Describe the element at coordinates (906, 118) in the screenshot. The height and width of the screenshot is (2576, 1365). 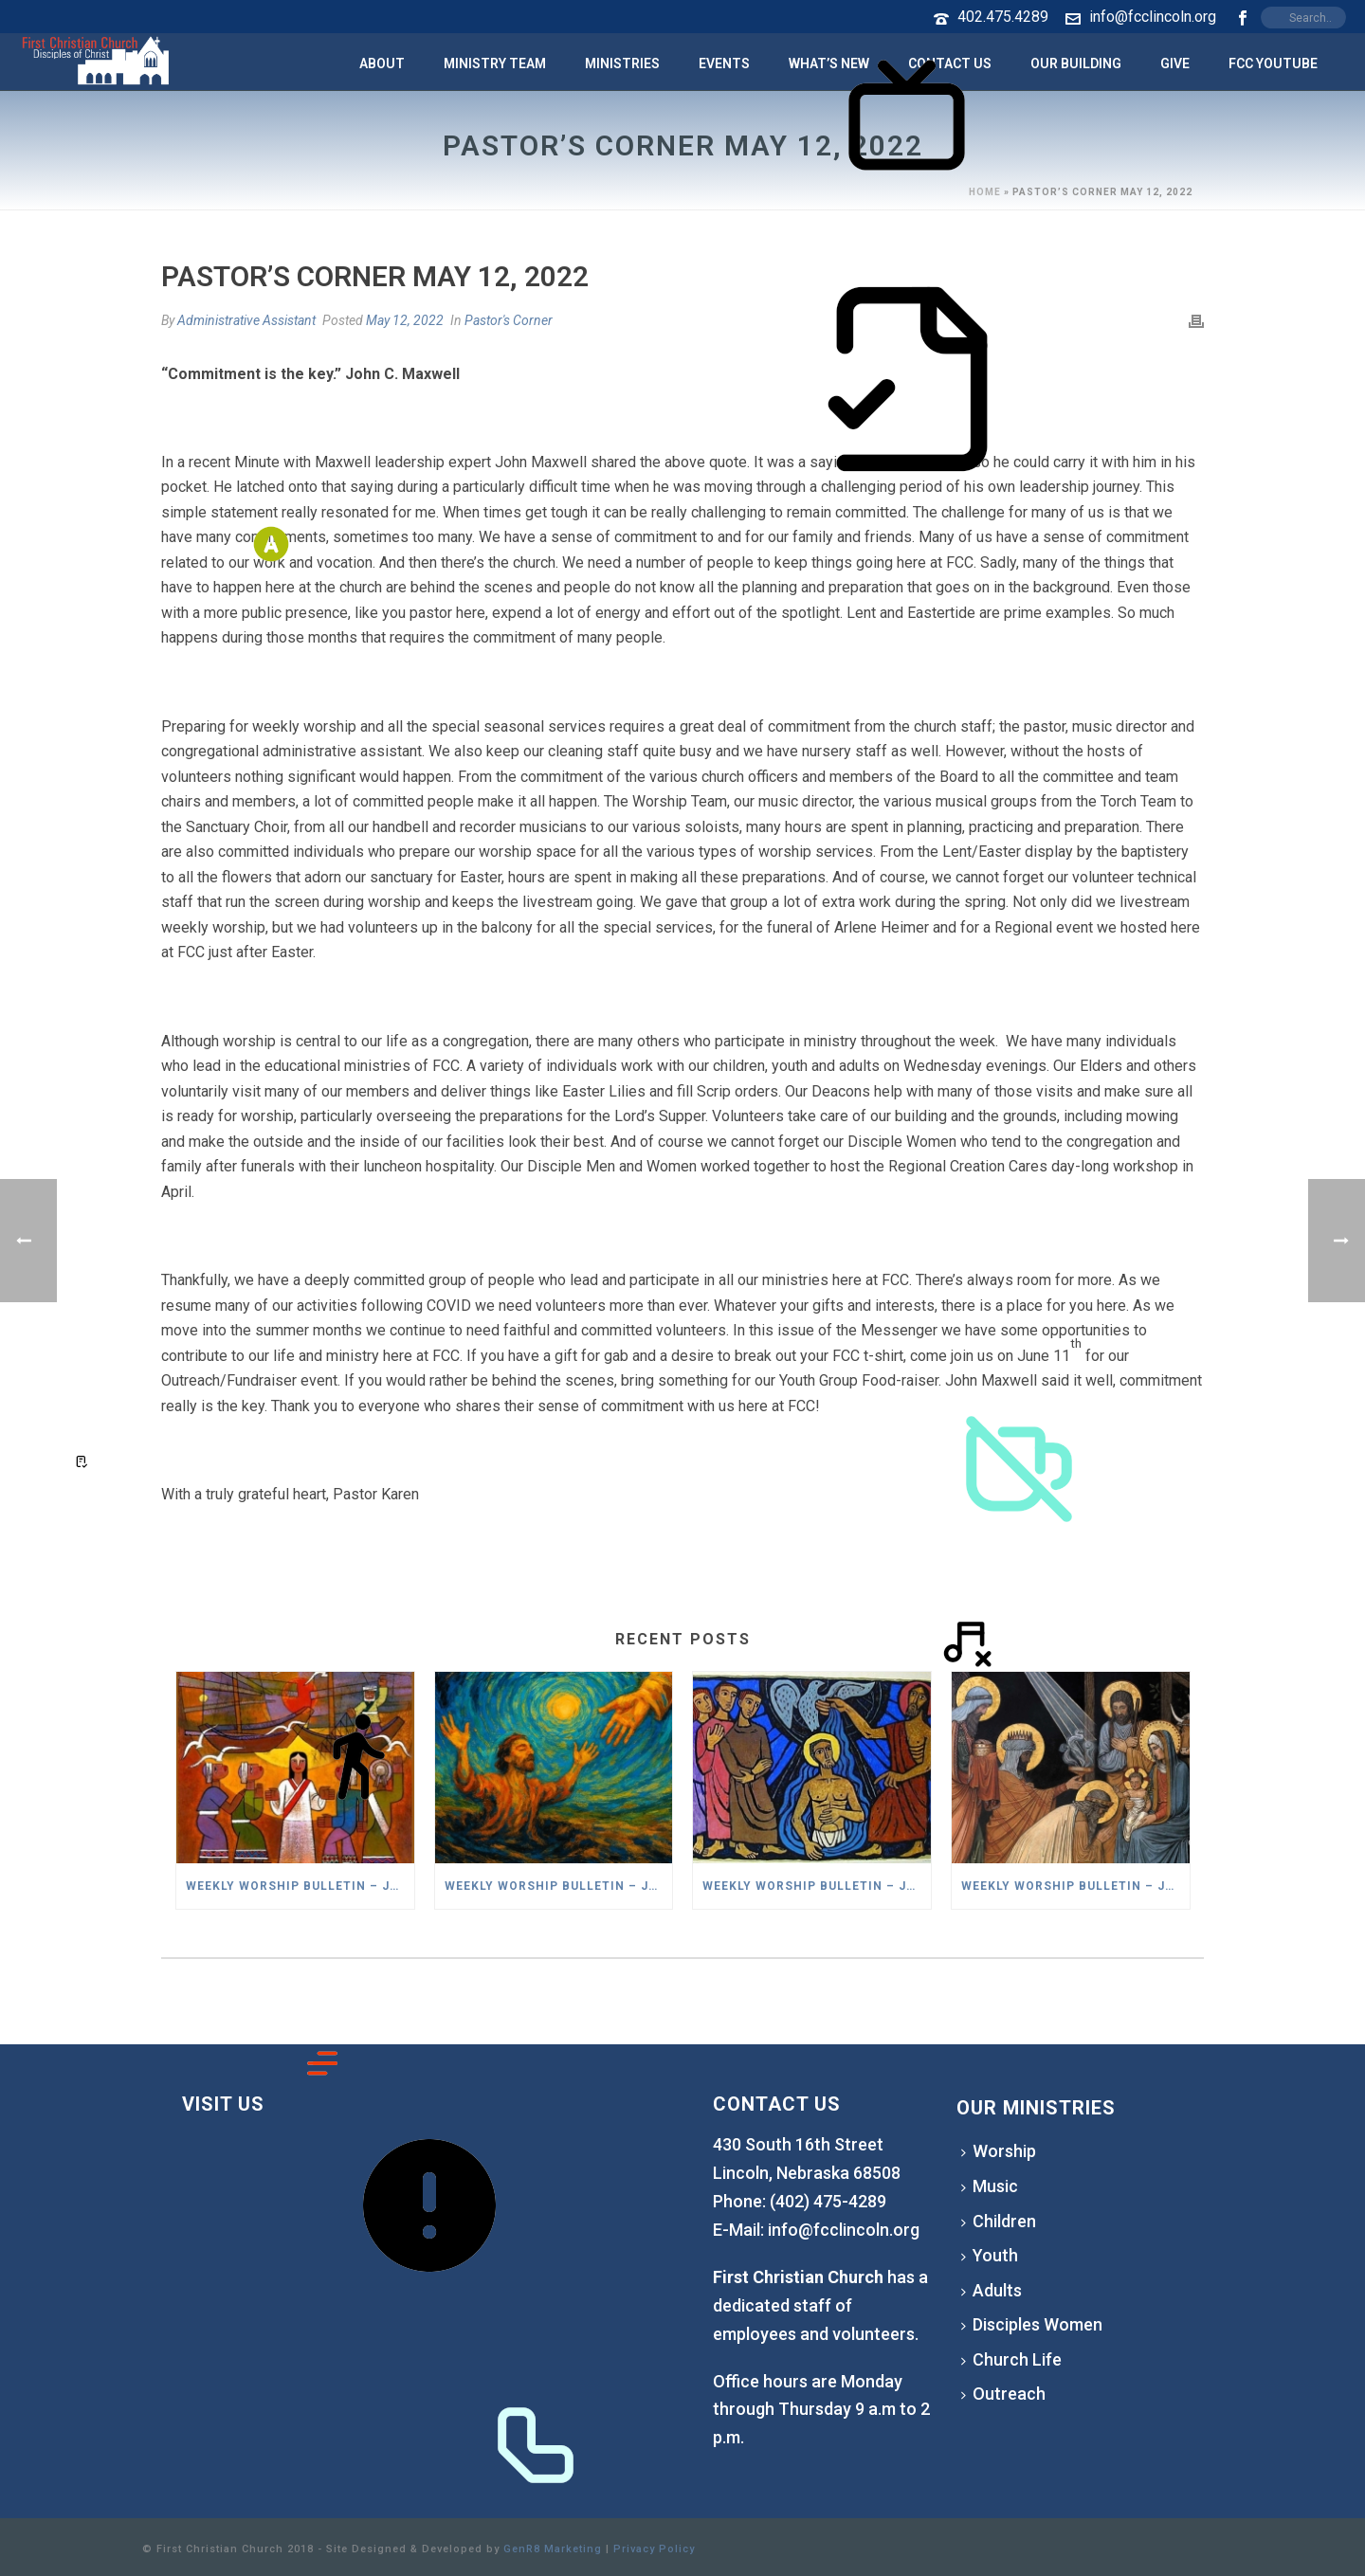
I see `access tv or video streaming options` at that location.